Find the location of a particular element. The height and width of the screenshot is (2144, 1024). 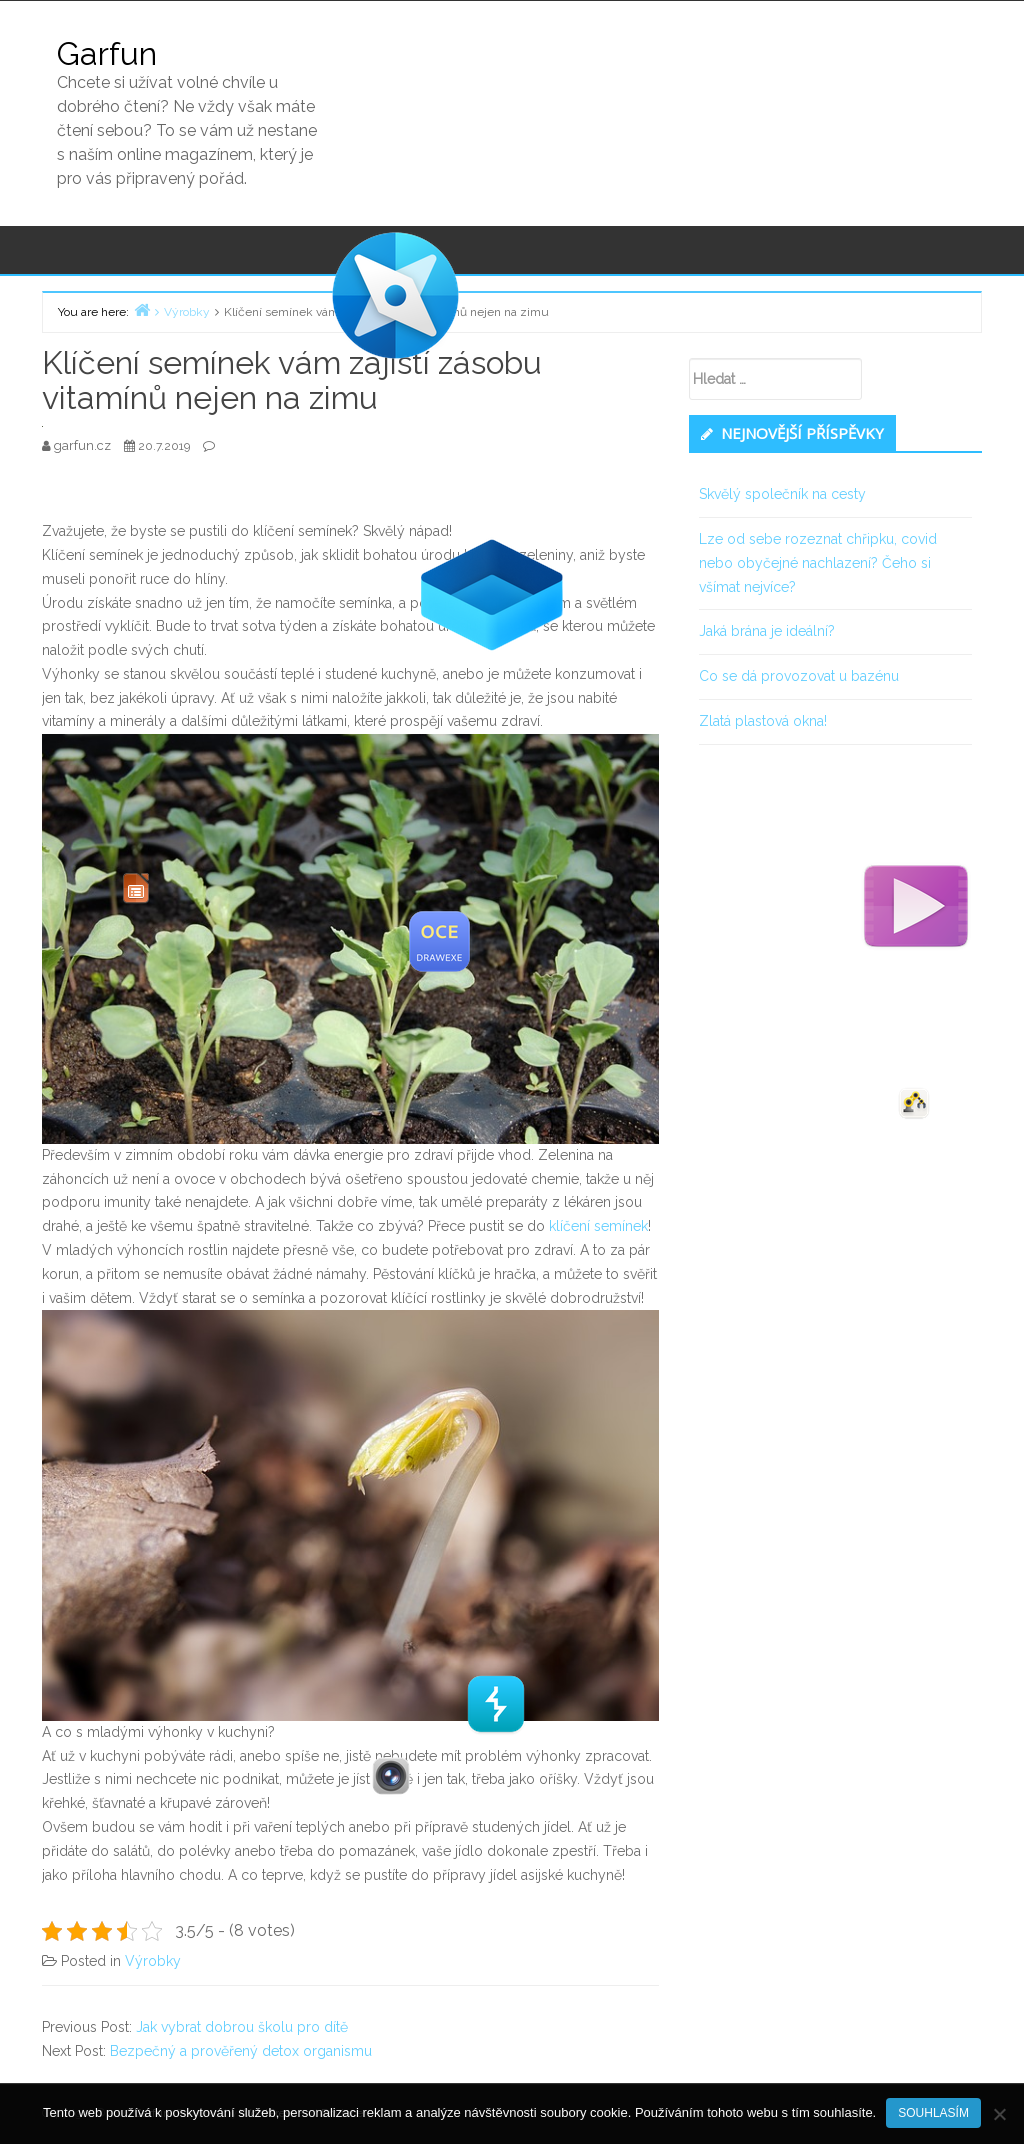

open libreoffice impress presentation software is located at coordinates (136, 888).